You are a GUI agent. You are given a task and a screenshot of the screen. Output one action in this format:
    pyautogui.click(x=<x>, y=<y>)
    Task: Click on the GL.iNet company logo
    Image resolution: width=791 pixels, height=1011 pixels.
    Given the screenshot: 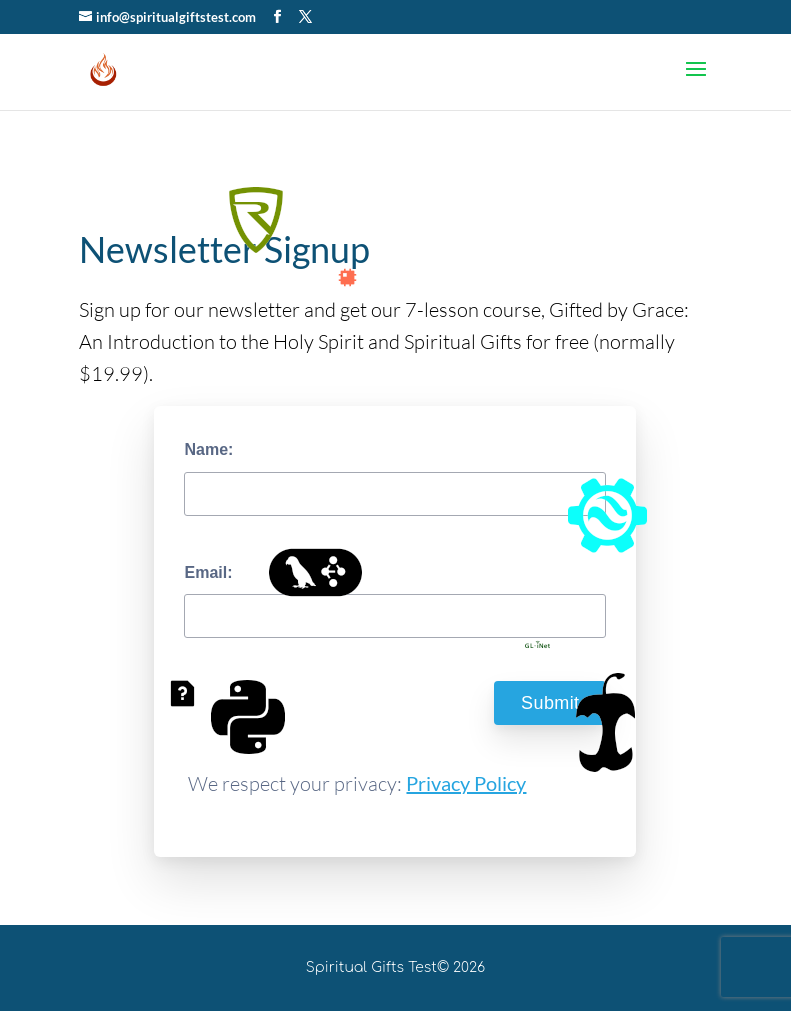 What is the action you would take?
    pyautogui.click(x=537, y=644)
    